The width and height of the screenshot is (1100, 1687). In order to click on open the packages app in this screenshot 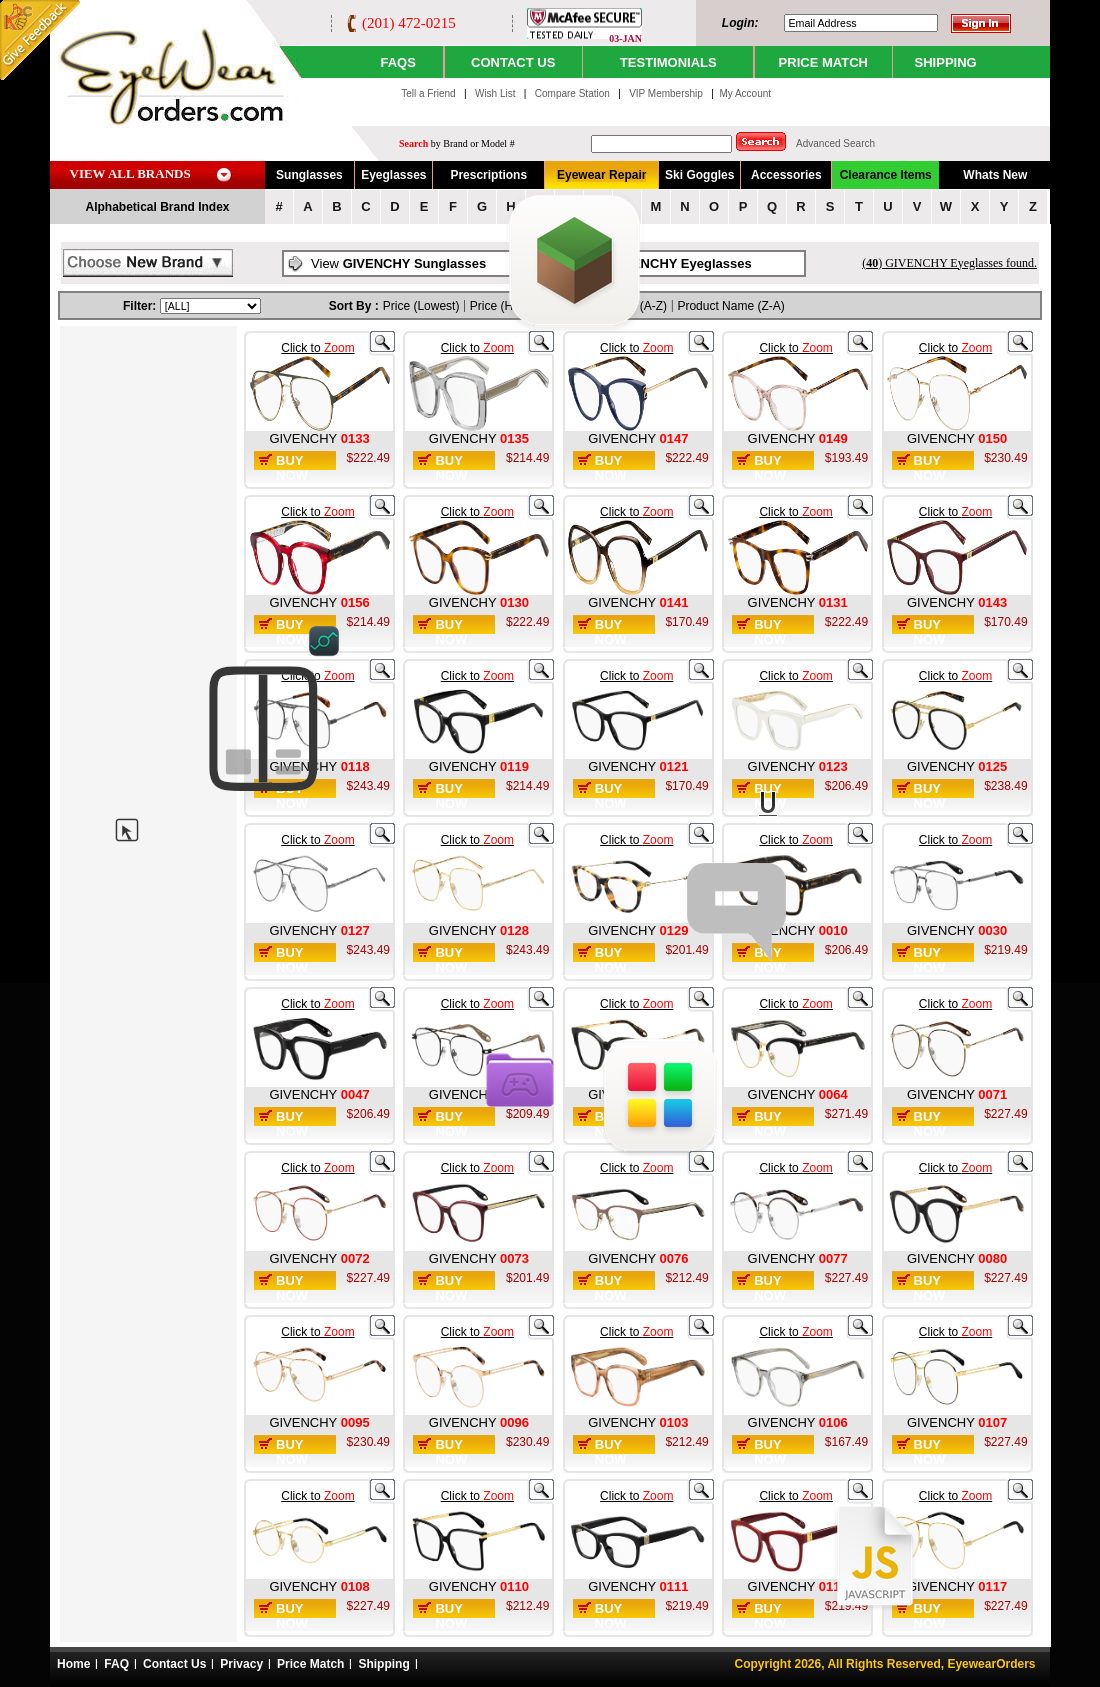, I will do `click(267, 724)`.